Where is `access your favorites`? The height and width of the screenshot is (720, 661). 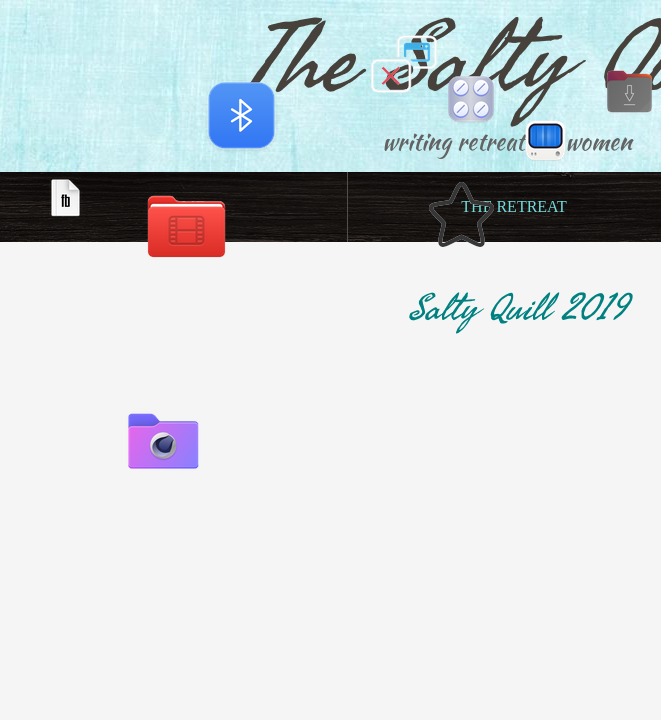
access your favorites is located at coordinates (461, 214).